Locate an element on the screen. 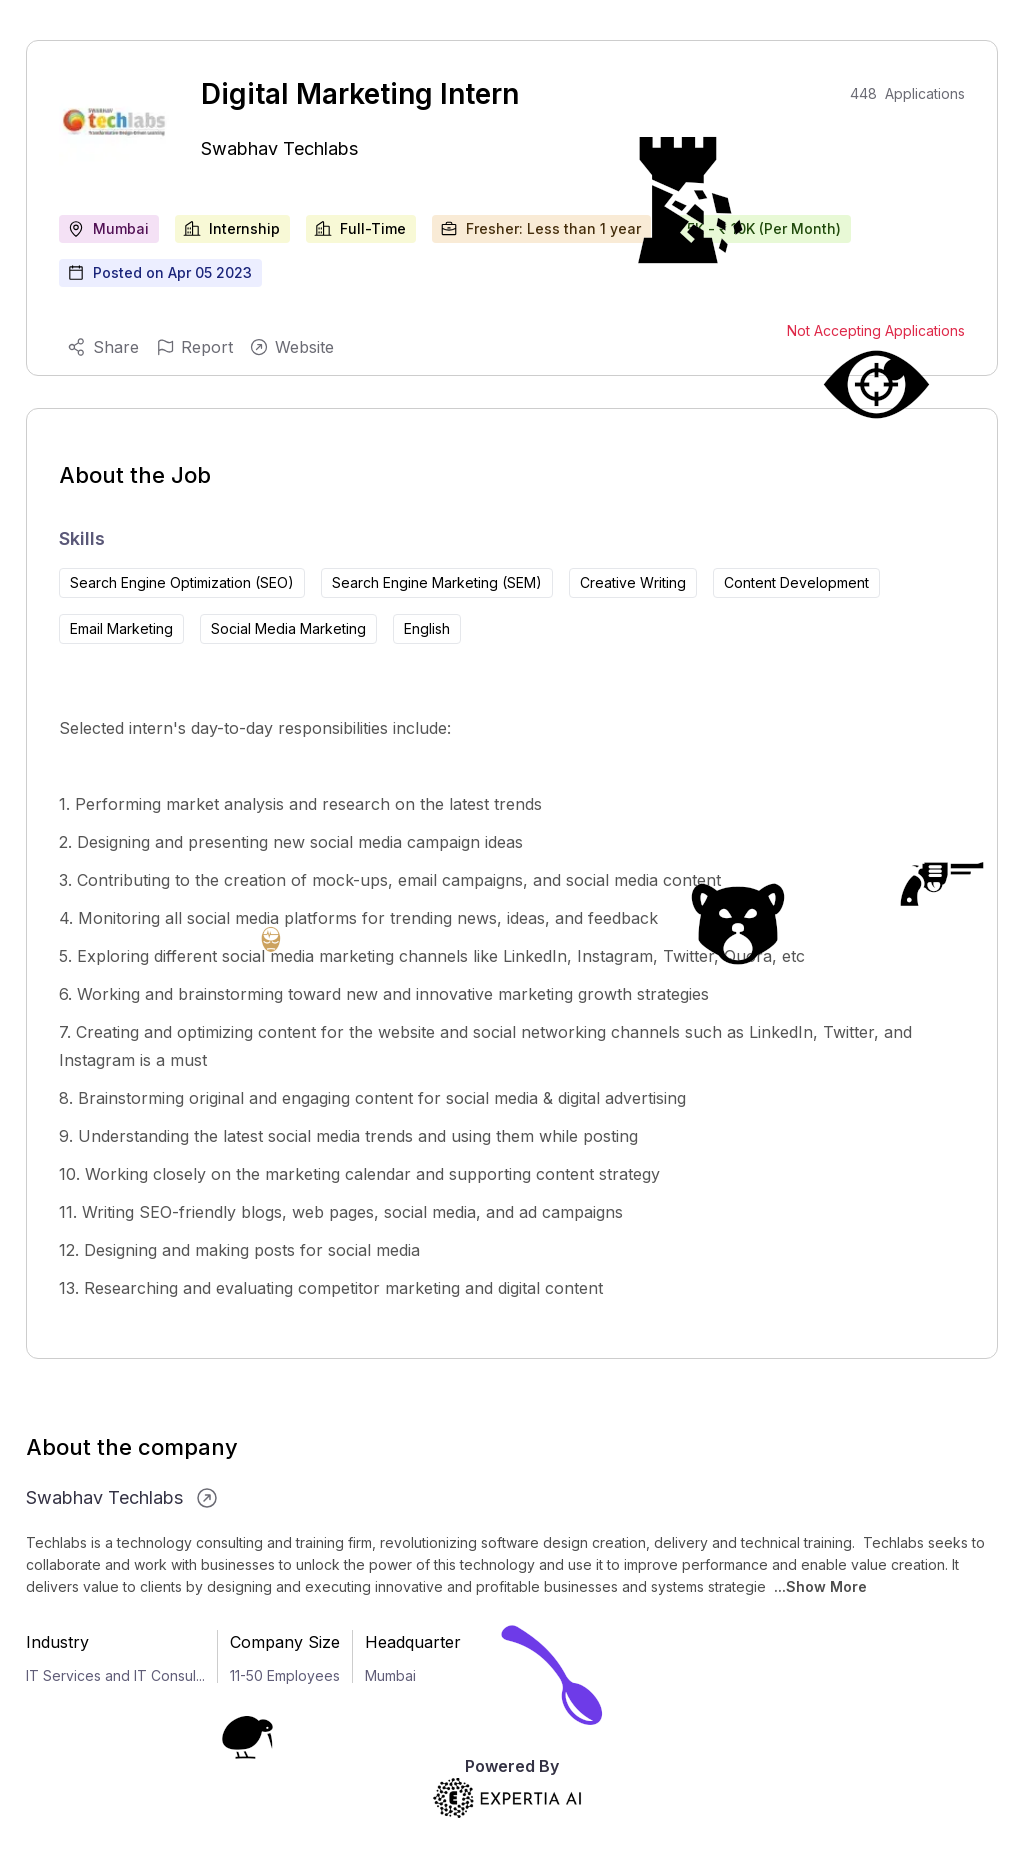  represents a bear character or avatar in a game is located at coordinates (738, 924).